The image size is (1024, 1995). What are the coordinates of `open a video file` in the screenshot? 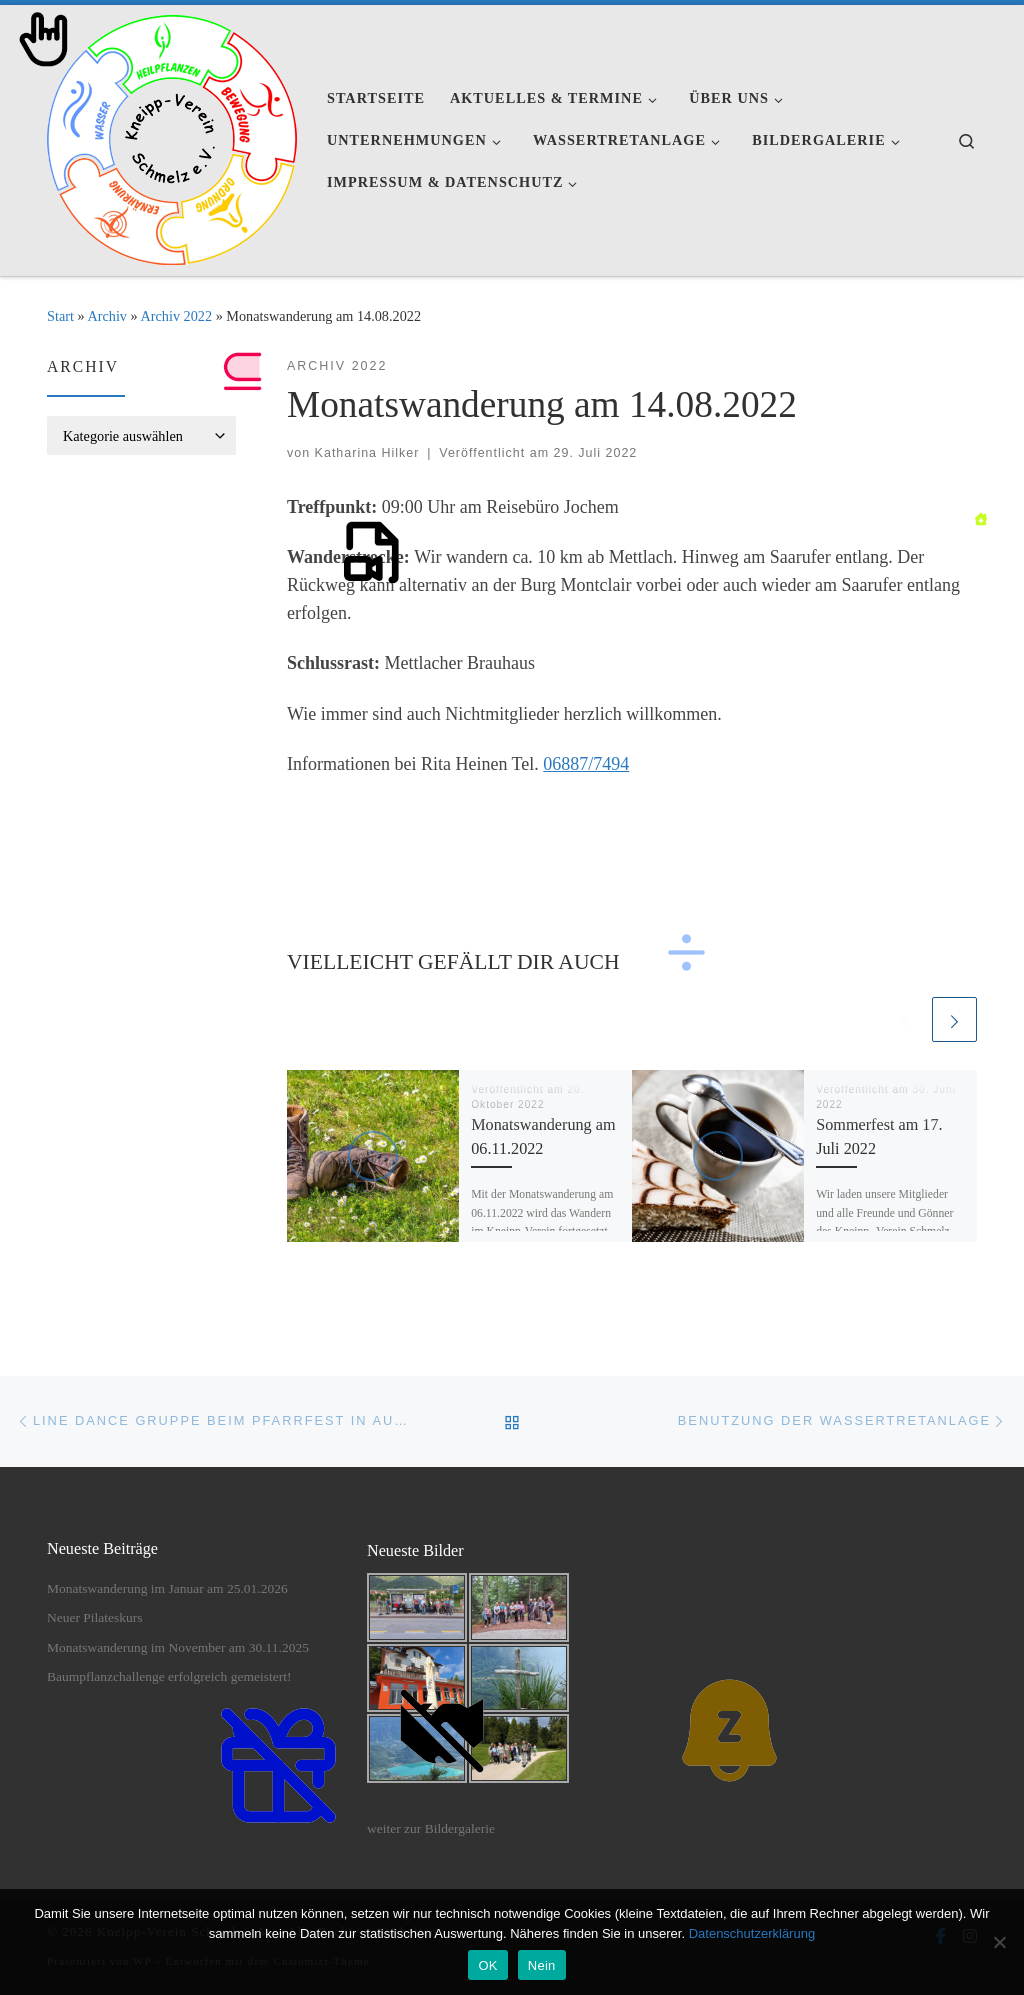 It's located at (372, 552).